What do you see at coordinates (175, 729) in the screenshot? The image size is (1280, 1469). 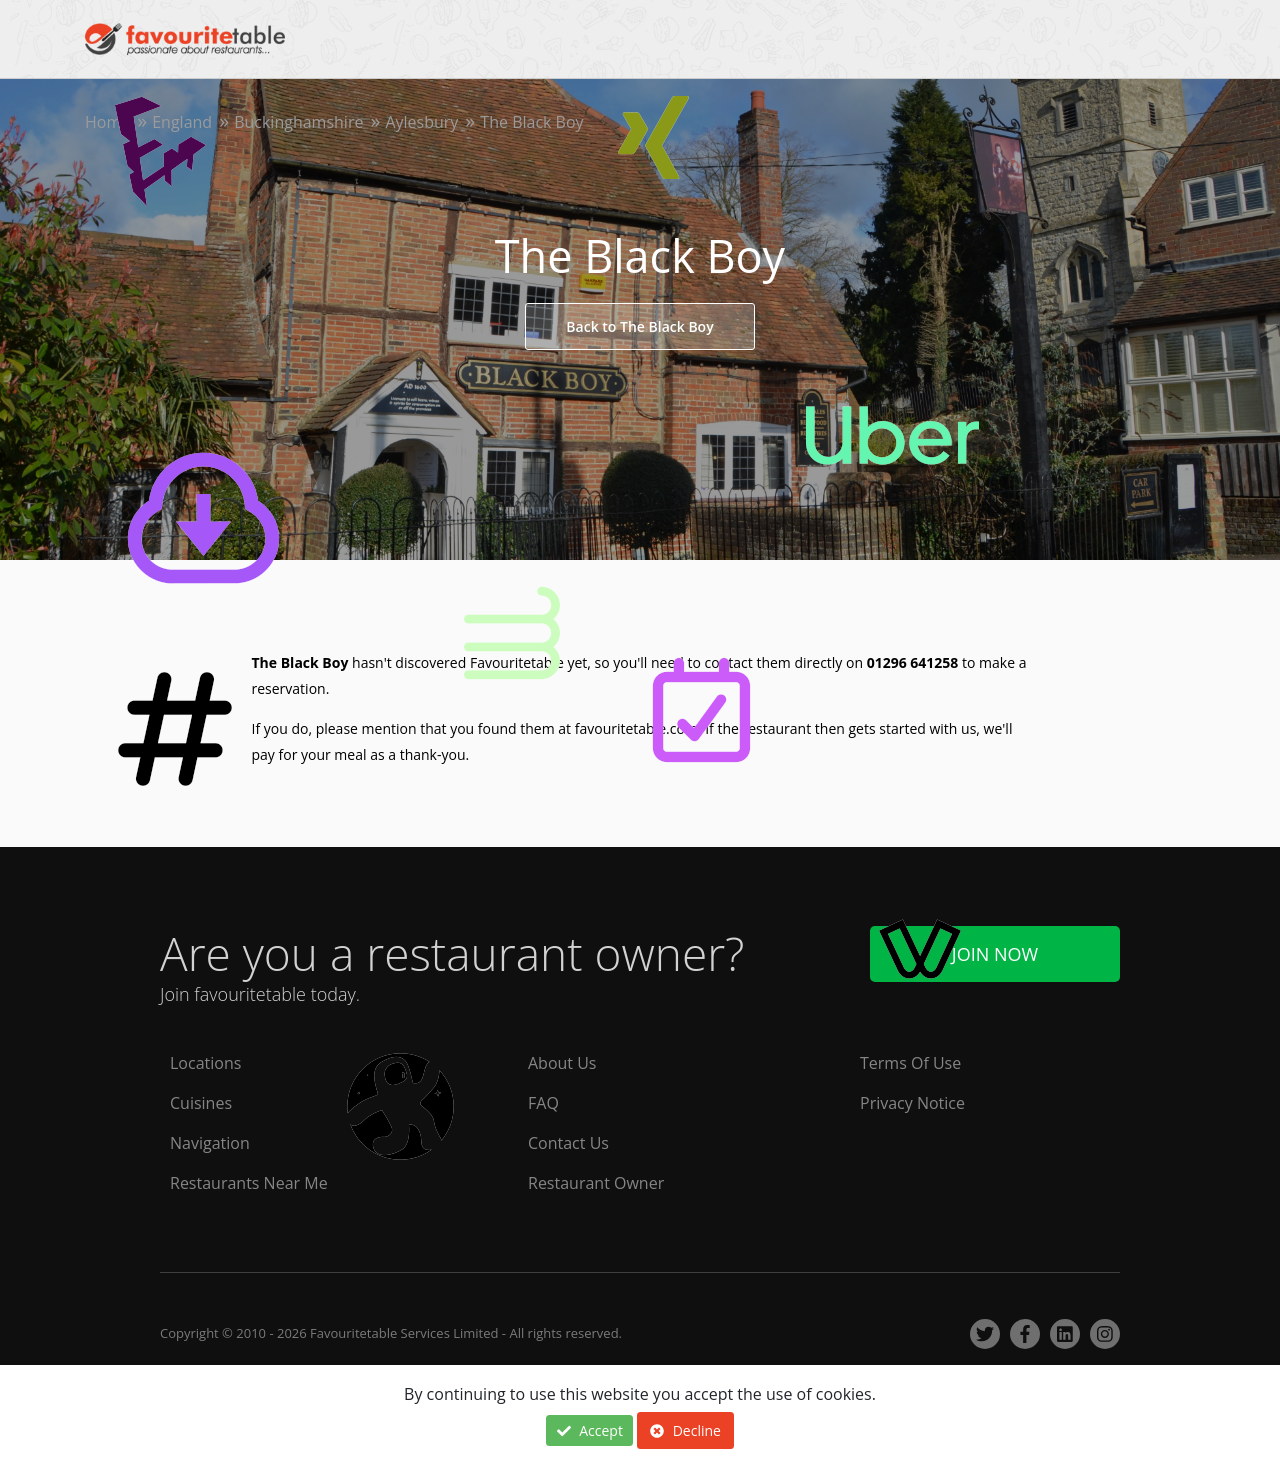 I see `add or search hashtags` at bounding box center [175, 729].